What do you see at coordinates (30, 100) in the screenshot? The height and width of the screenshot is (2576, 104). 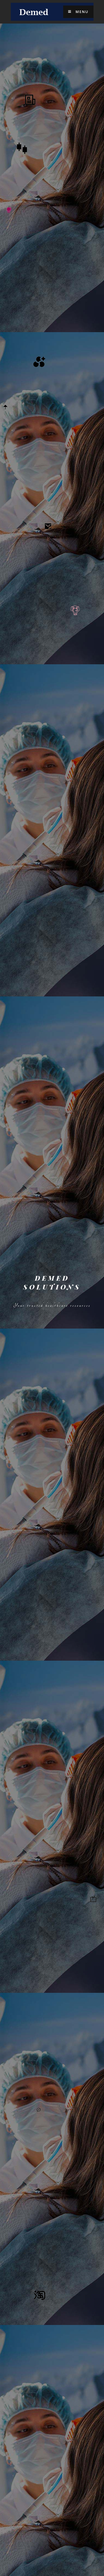 I see `view news articles` at bounding box center [30, 100].